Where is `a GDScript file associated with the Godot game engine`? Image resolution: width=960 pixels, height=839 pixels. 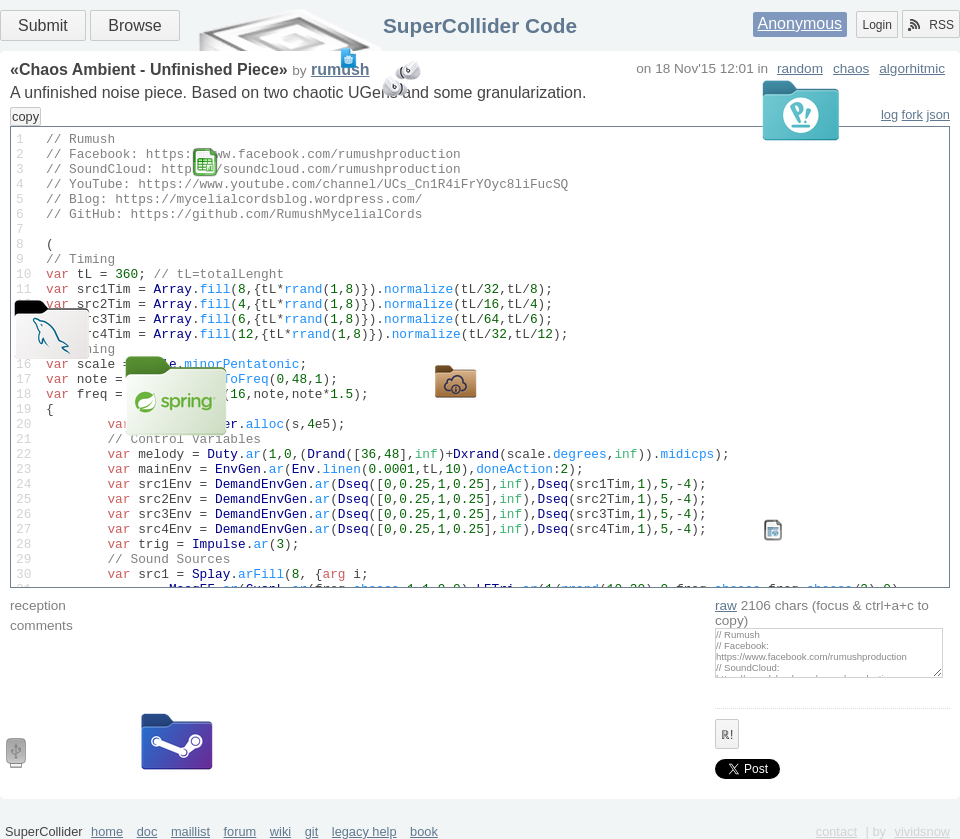
a GDScript file associated with the Godot game engine is located at coordinates (348, 58).